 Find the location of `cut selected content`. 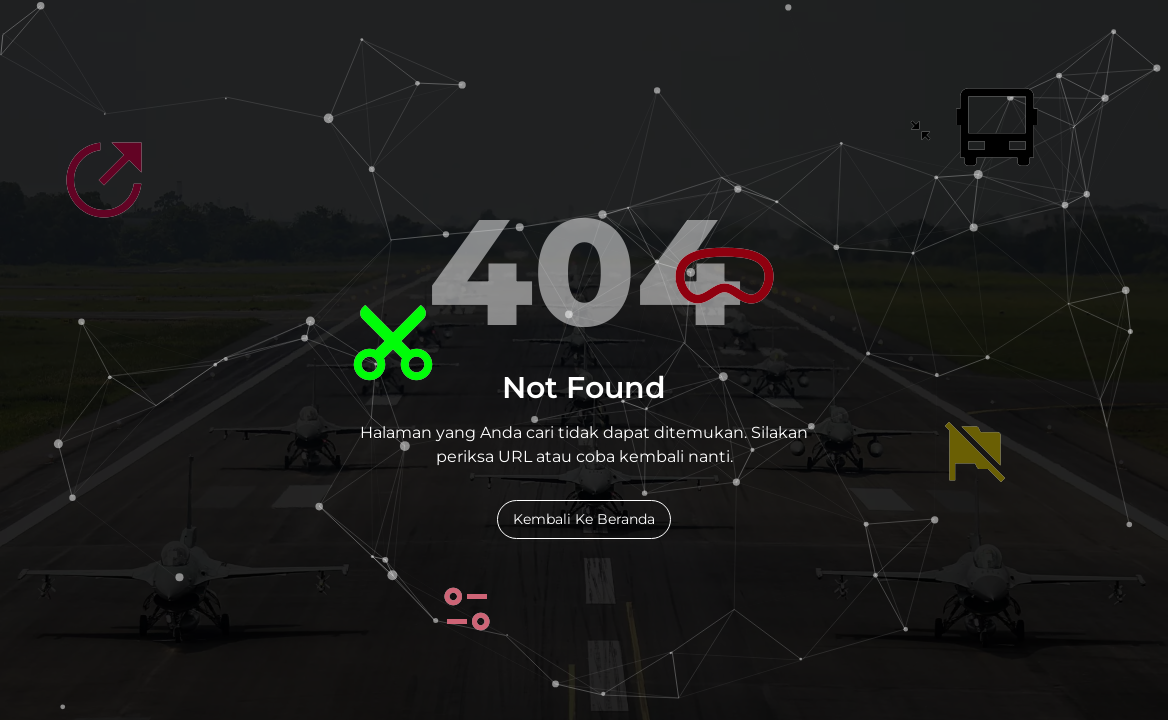

cut selected content is located at coordinates (393, 341).